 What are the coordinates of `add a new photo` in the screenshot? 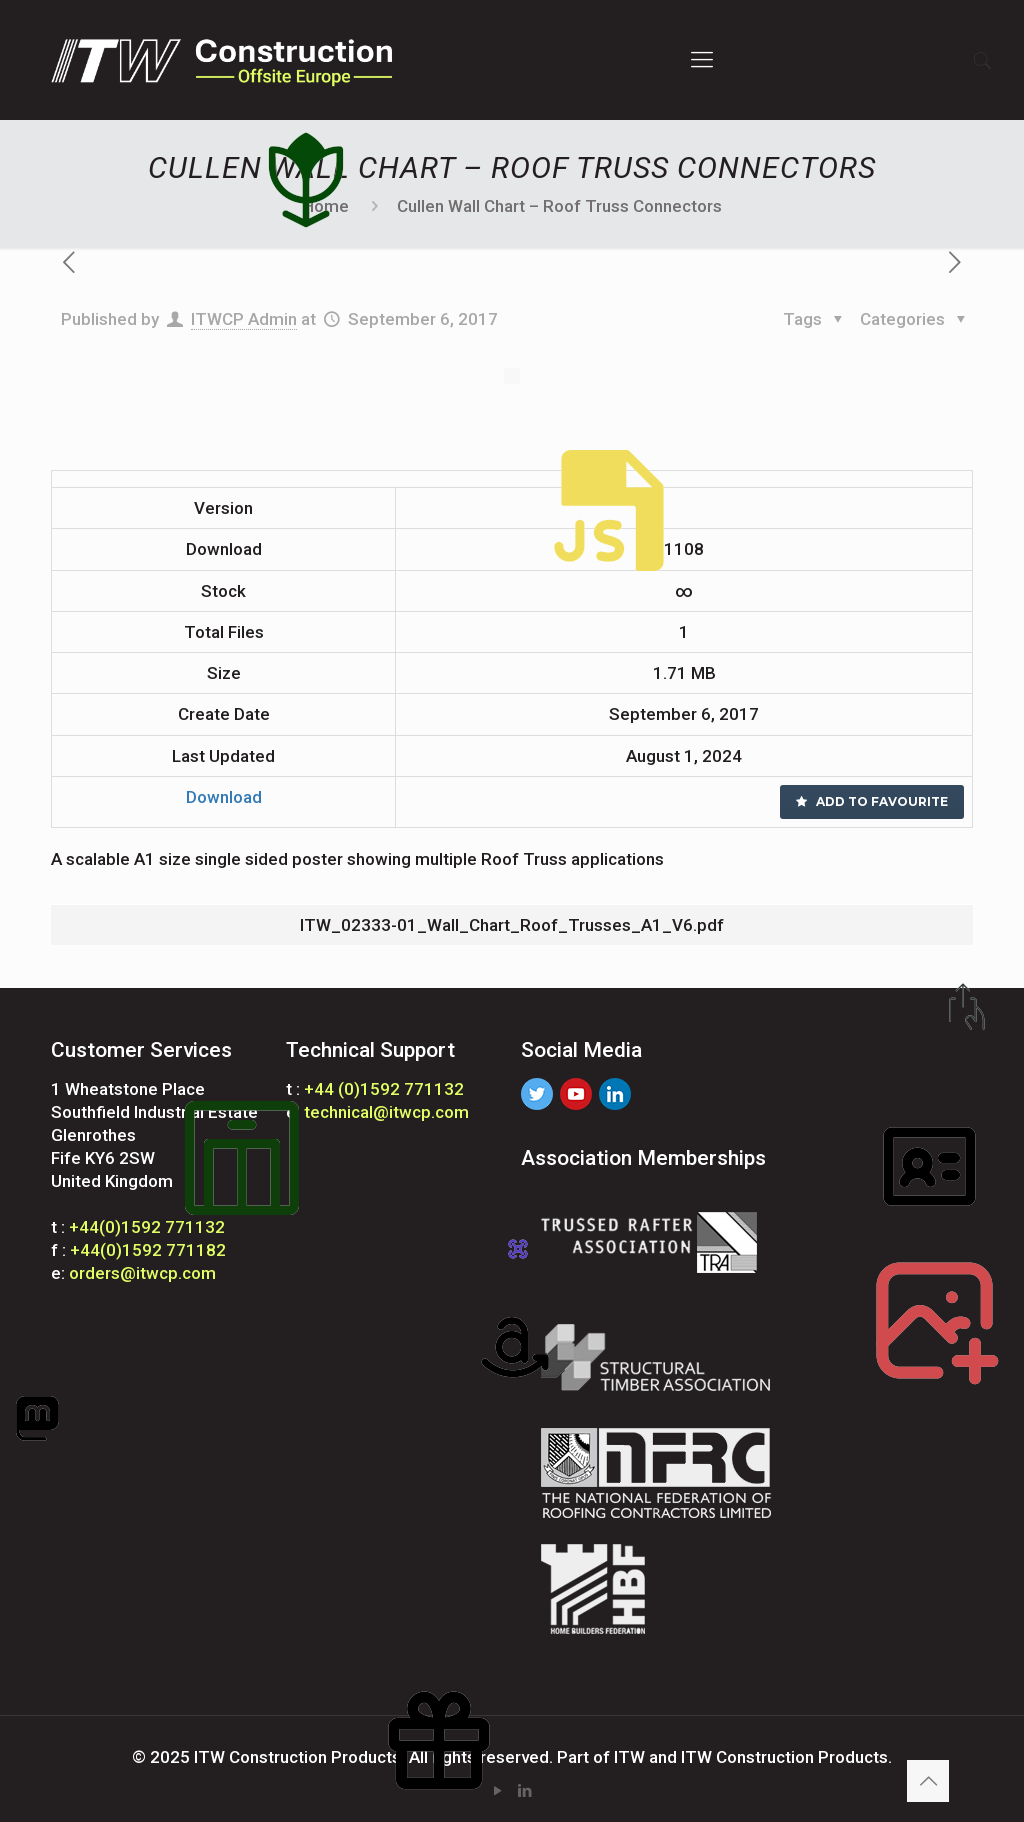 It's located at (934, 1320).